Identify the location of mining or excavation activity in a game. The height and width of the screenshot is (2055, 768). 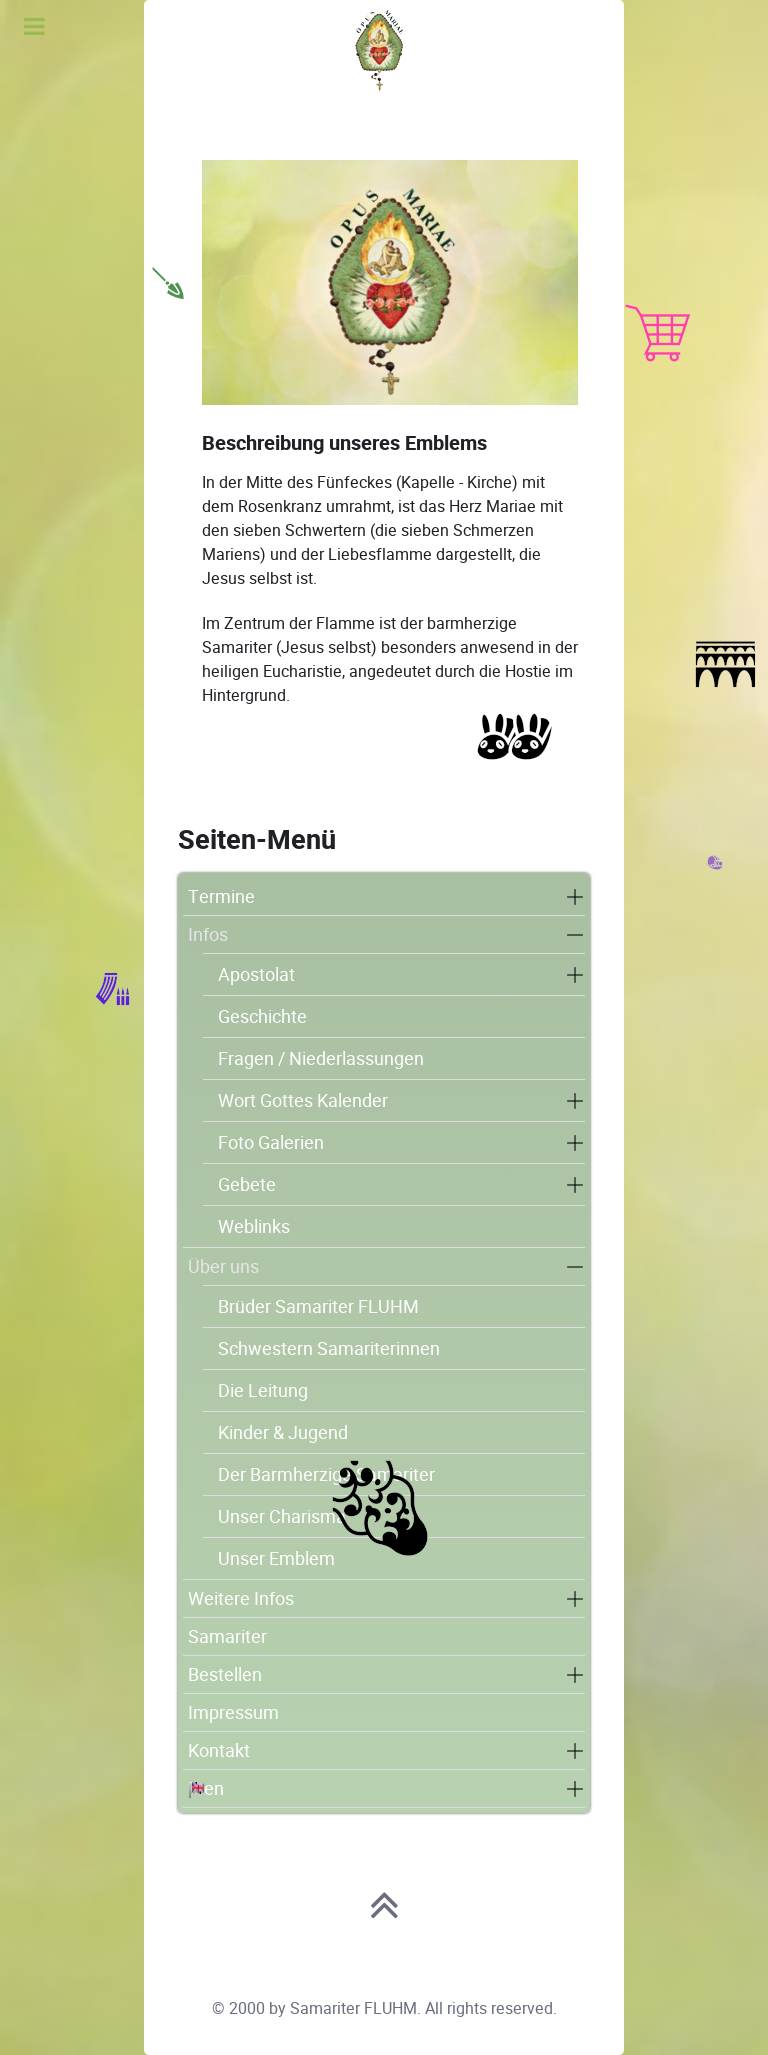
(714, 862).